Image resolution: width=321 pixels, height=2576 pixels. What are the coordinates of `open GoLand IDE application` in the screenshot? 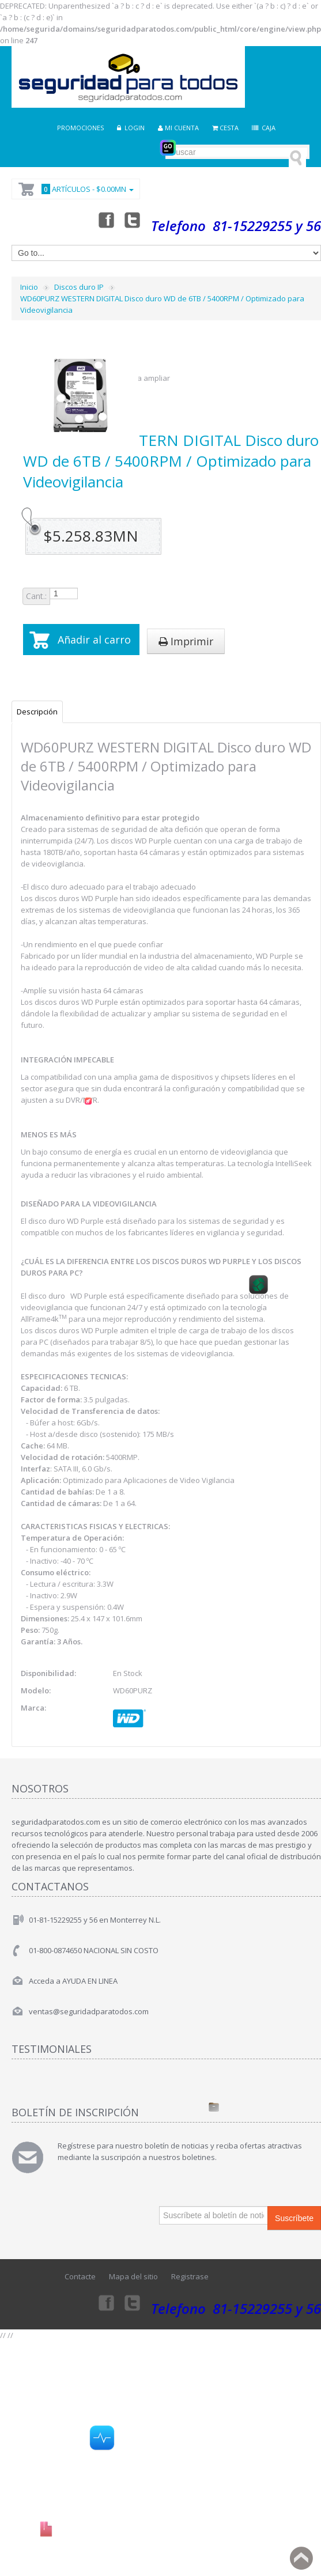 It's located at (168, 147).